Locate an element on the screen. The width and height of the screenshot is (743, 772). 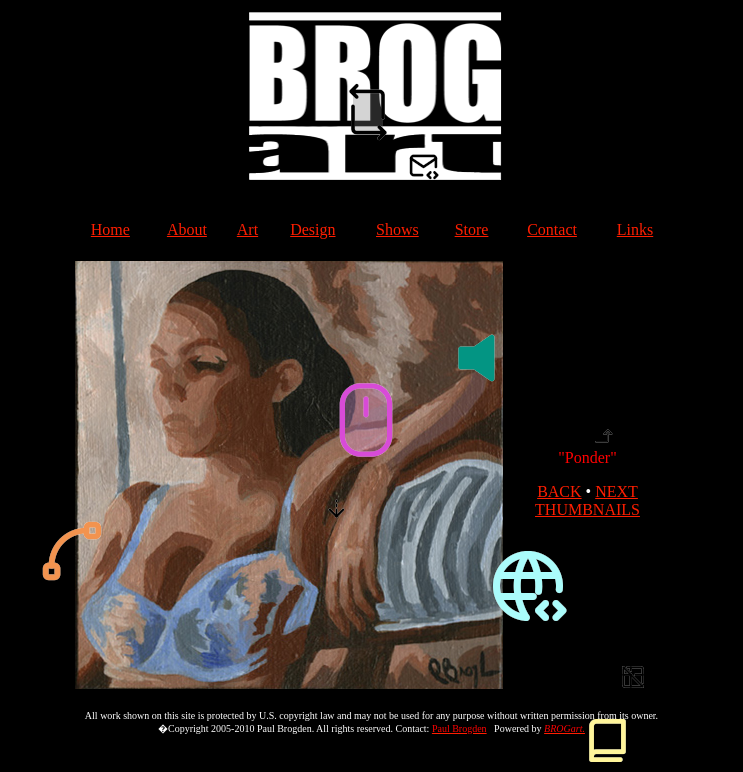
disable table view is located at coordinates (633, 677).